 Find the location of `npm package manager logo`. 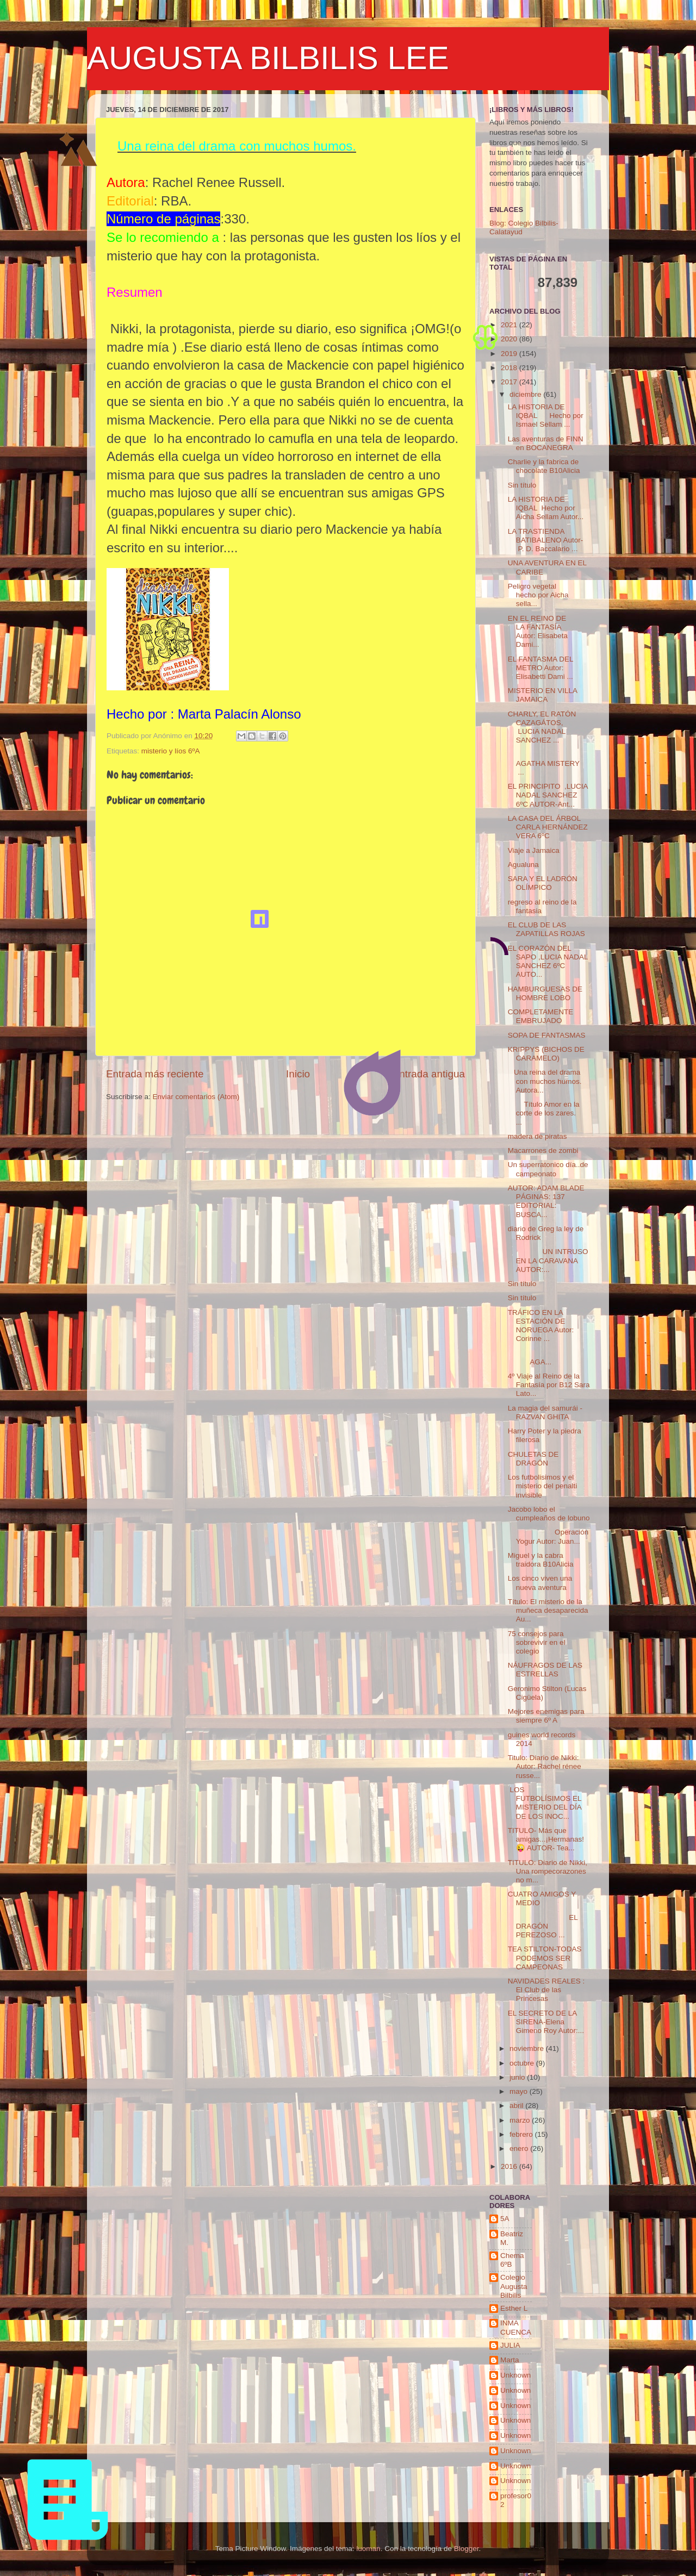

npm package manager logo is located at coordinates (259, 919).